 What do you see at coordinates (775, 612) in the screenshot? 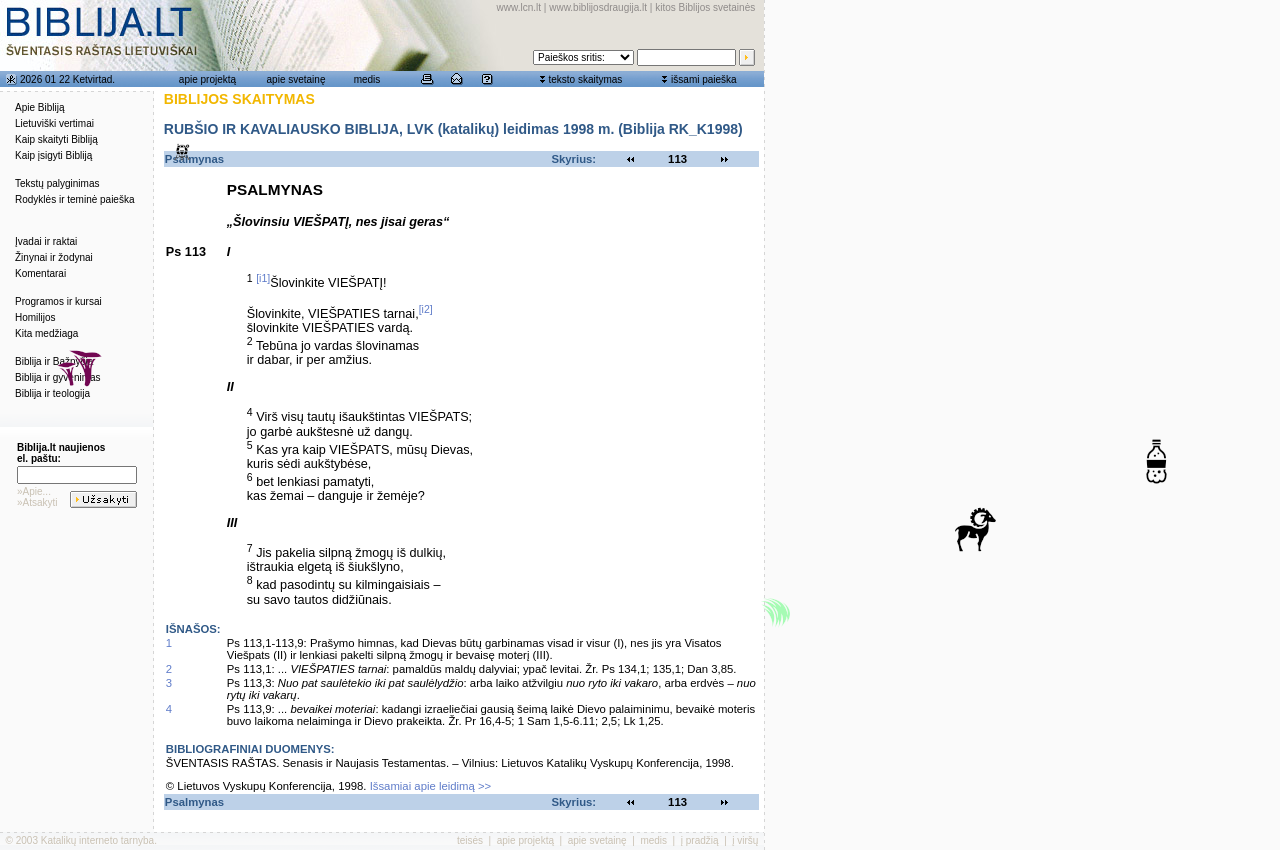
I see `indicates a wound or injury status effect` at bounding box center [775, 612].